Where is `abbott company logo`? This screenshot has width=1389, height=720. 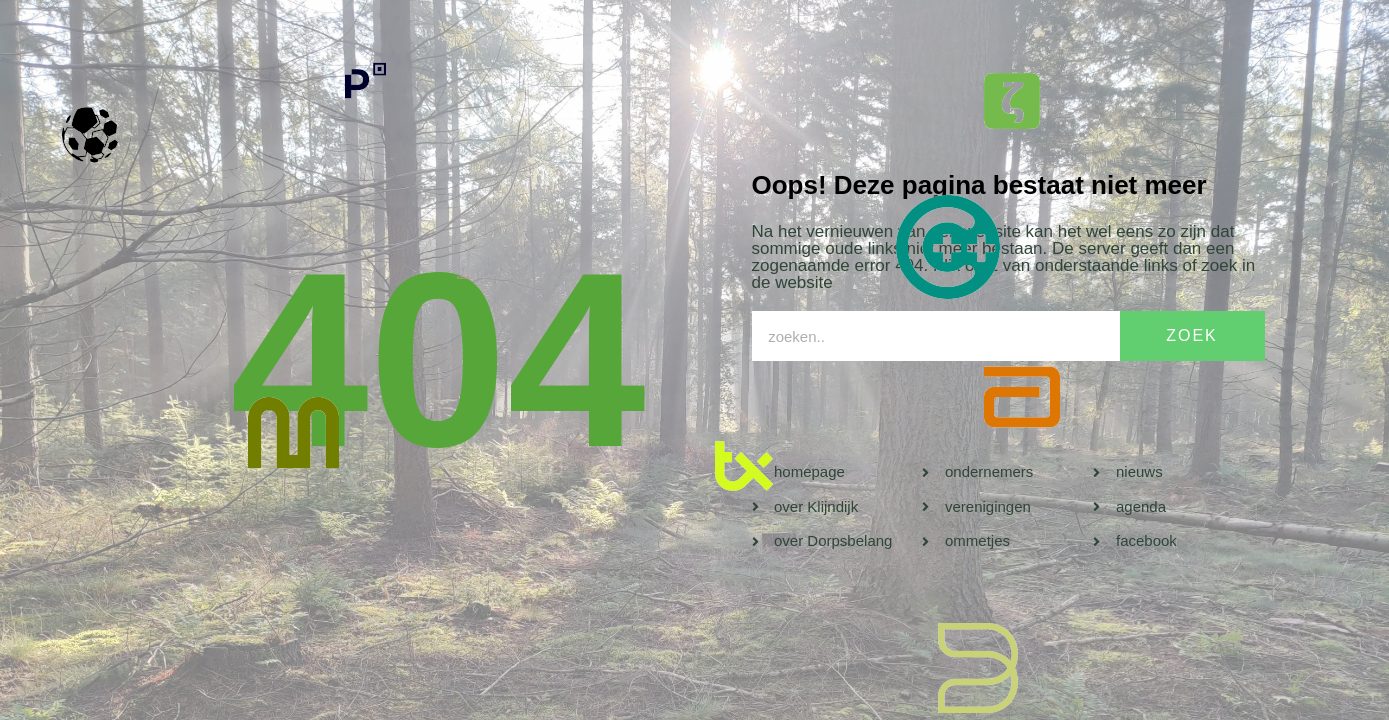 abbott company logo is located at coordinates (1022, 397).